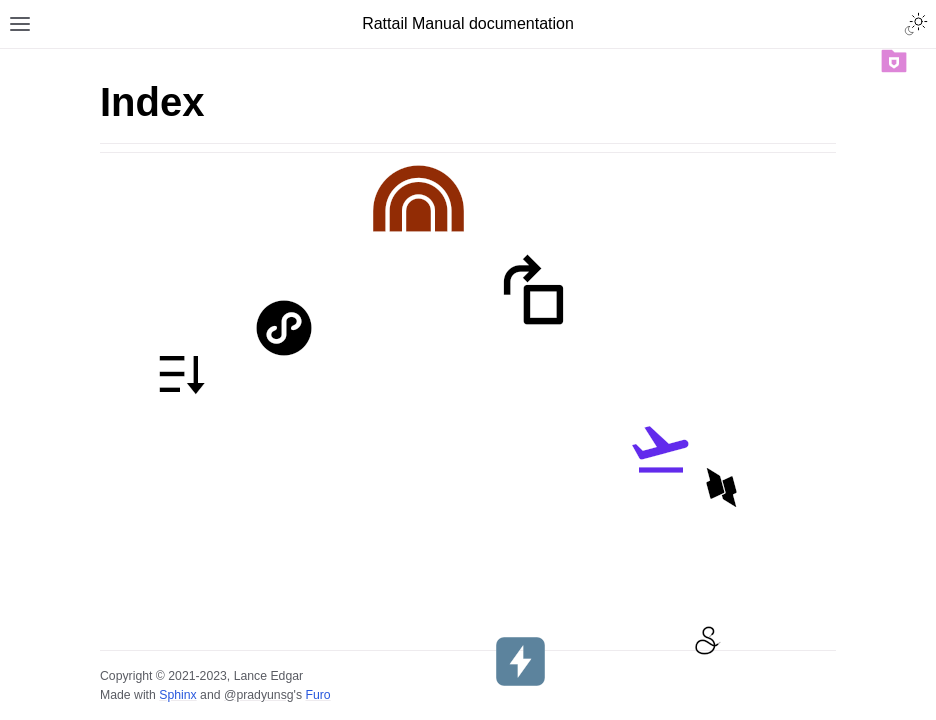 The height and width of the screenshot is (720, 936). I want to click on access protected or secure files, so click(894, 61).